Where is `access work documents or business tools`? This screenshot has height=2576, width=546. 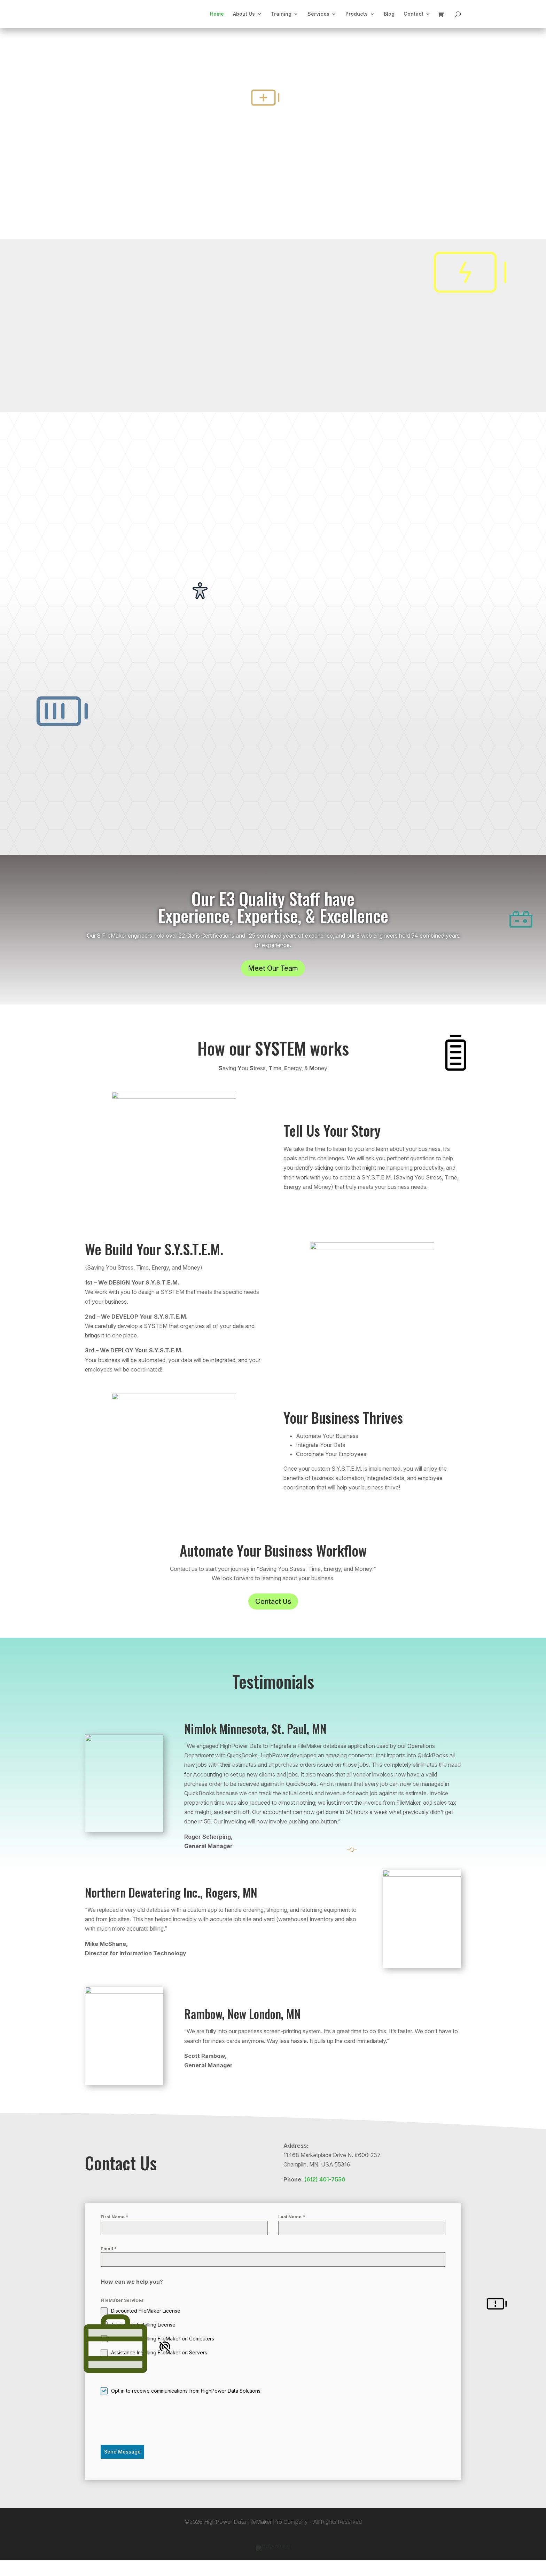 access work documents or business tools is located at coordinates (115, 2346).